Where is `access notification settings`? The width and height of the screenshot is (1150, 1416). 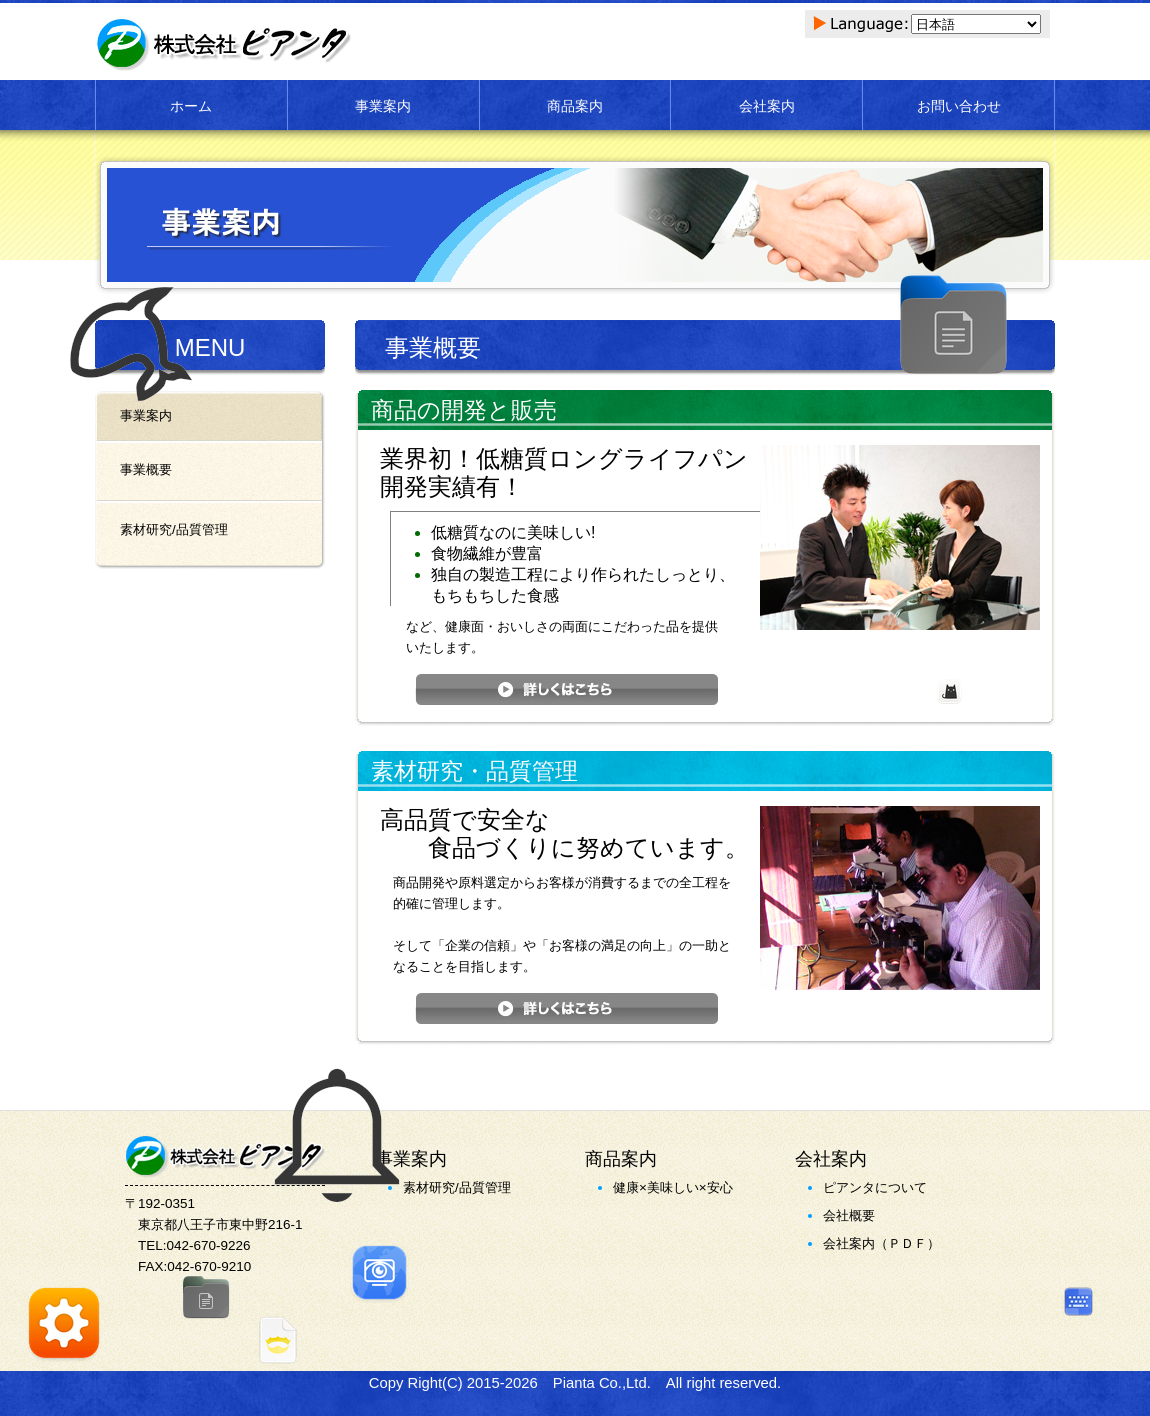 access notification settings is located at coordinates (337, 1131).